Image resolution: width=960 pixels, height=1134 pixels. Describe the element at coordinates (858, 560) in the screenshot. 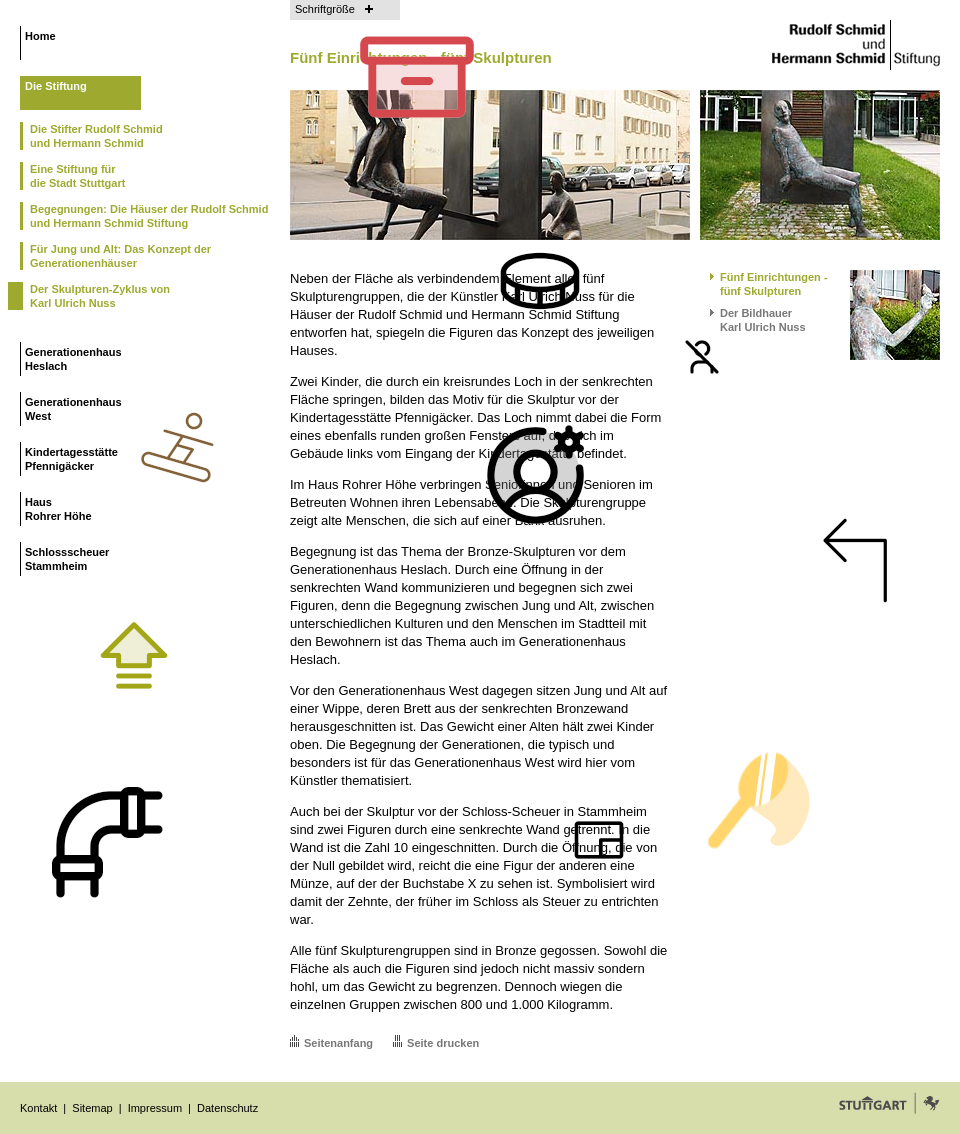

I see `undo or go back to previous action` at that location.